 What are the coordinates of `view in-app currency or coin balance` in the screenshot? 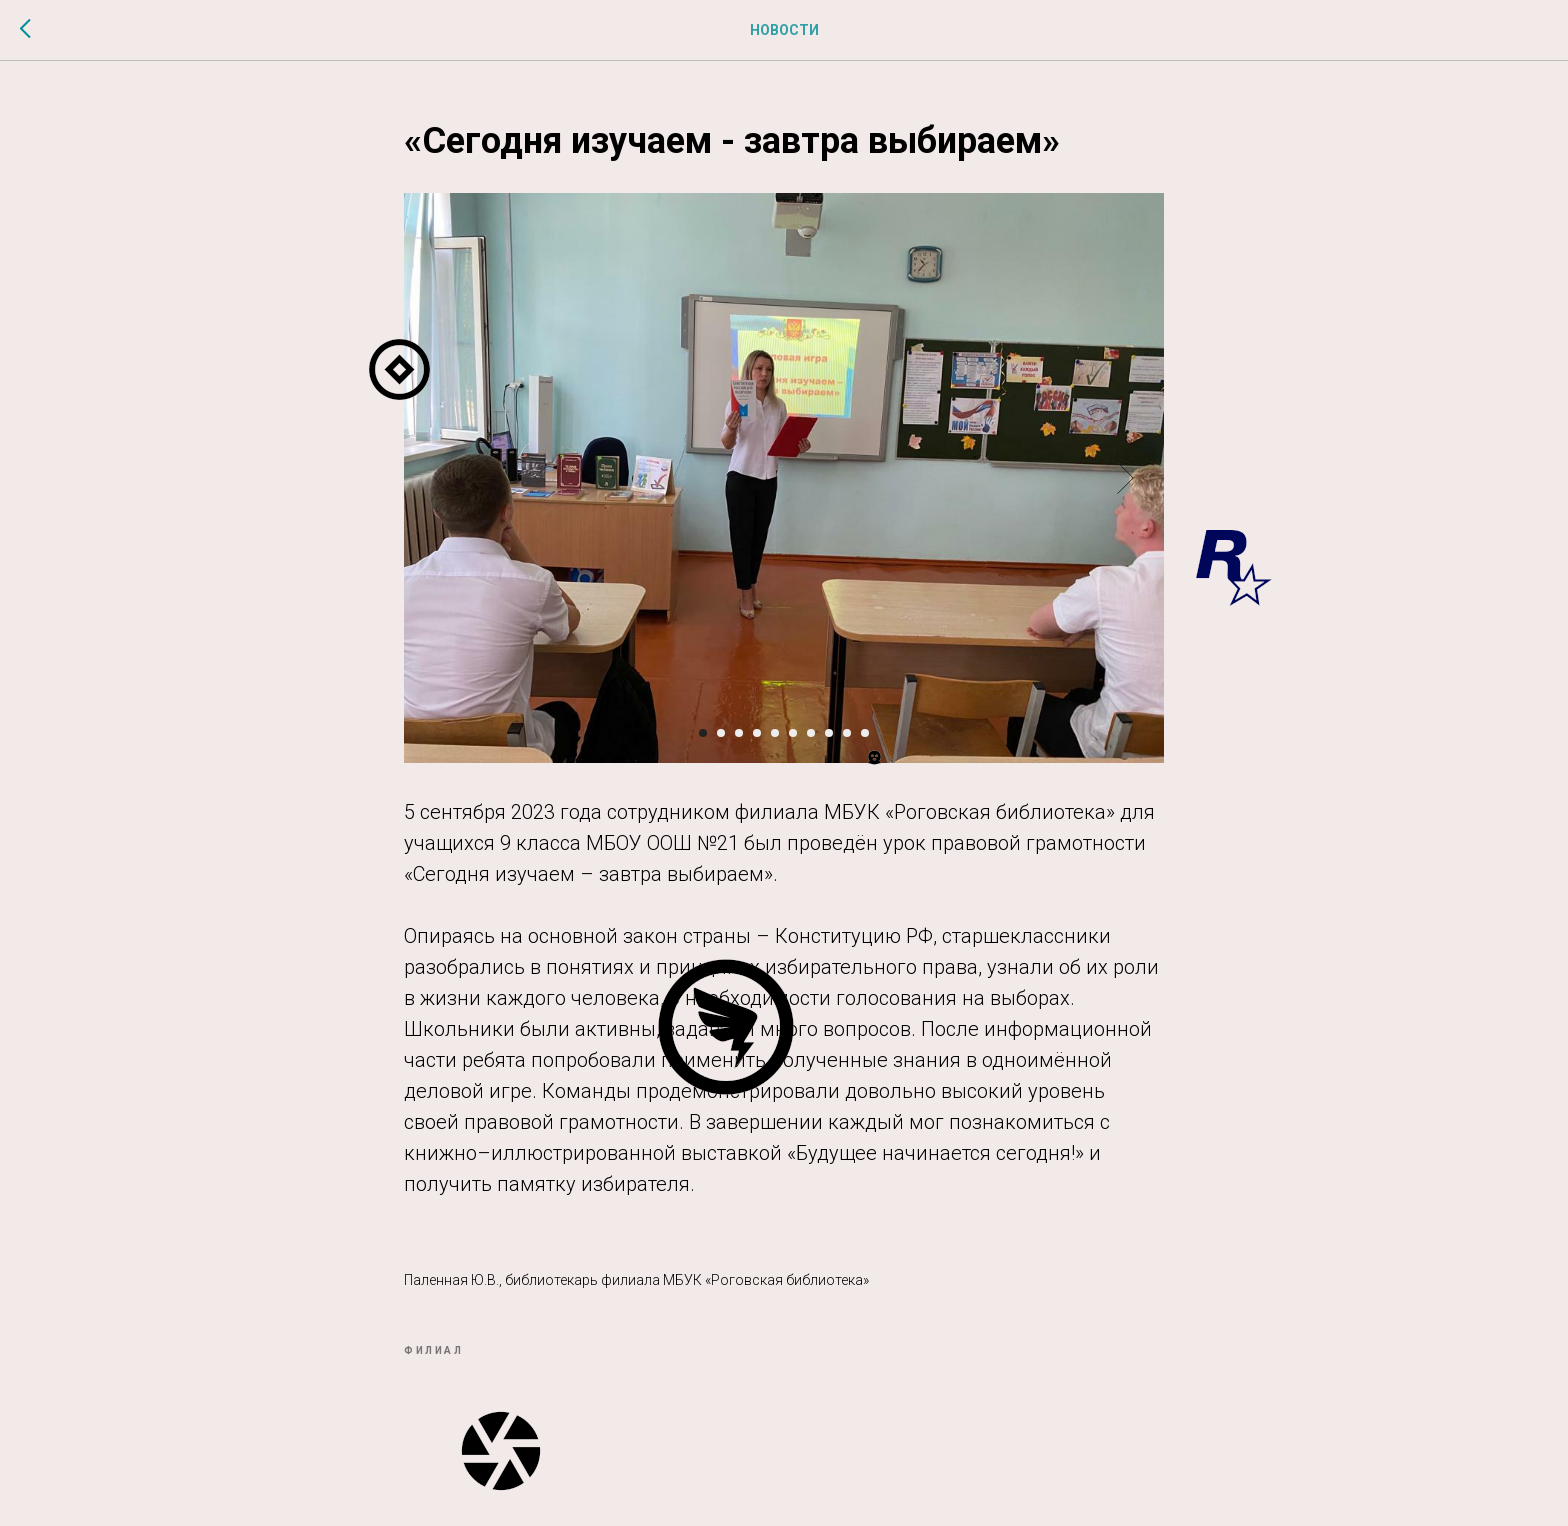 It's located at (399, 369).